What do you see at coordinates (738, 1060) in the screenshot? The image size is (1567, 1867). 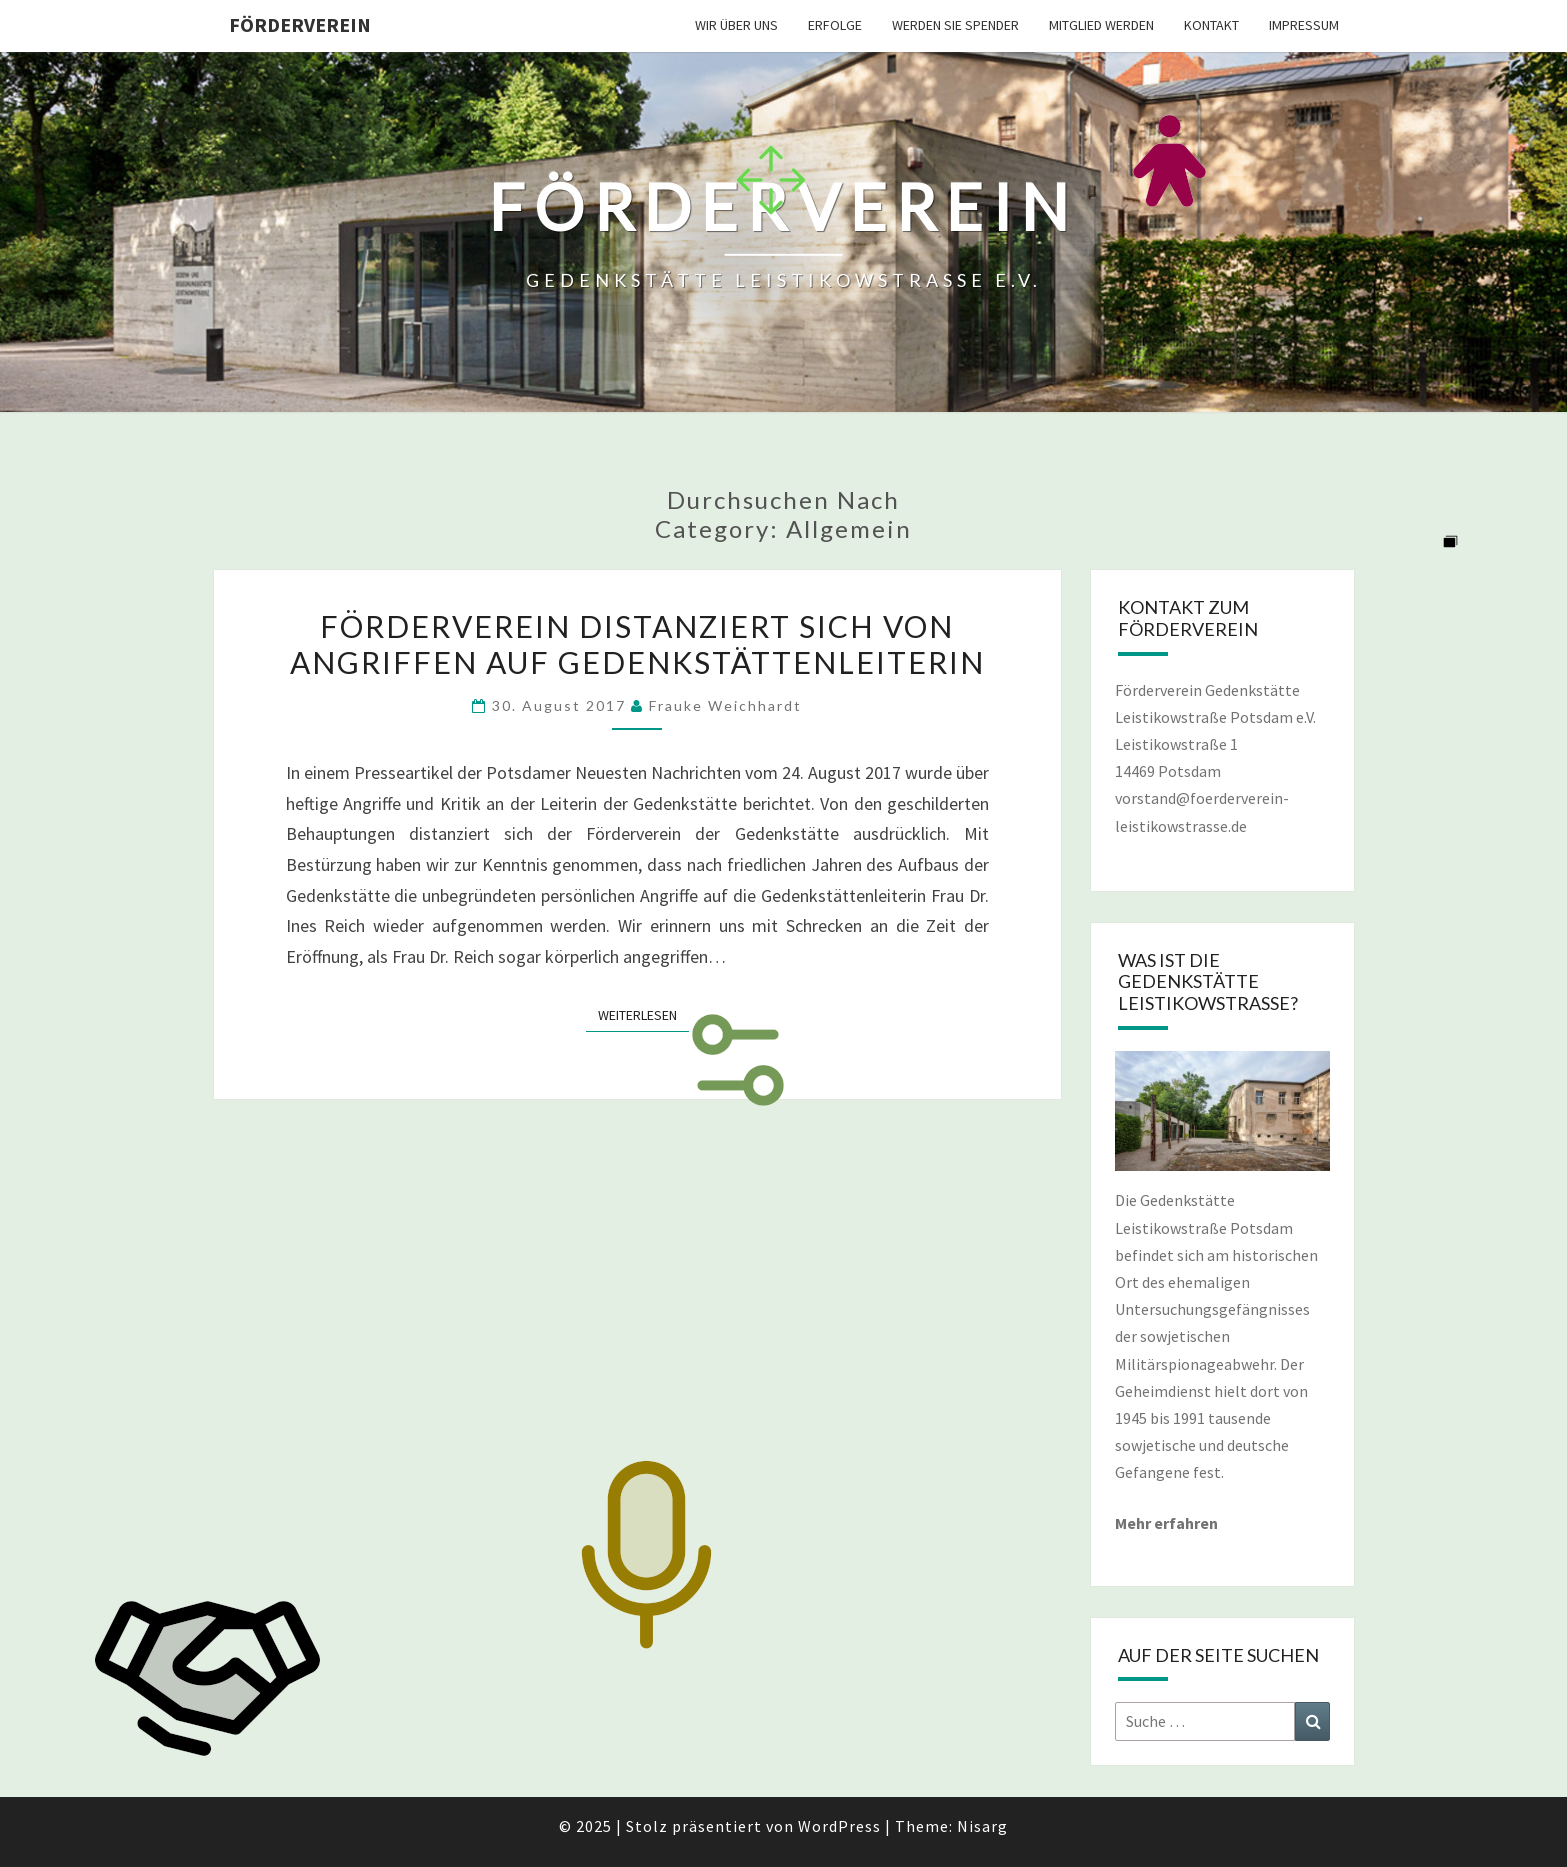 I see `adjust settings or preferences` at bounding box center [738, 1060].